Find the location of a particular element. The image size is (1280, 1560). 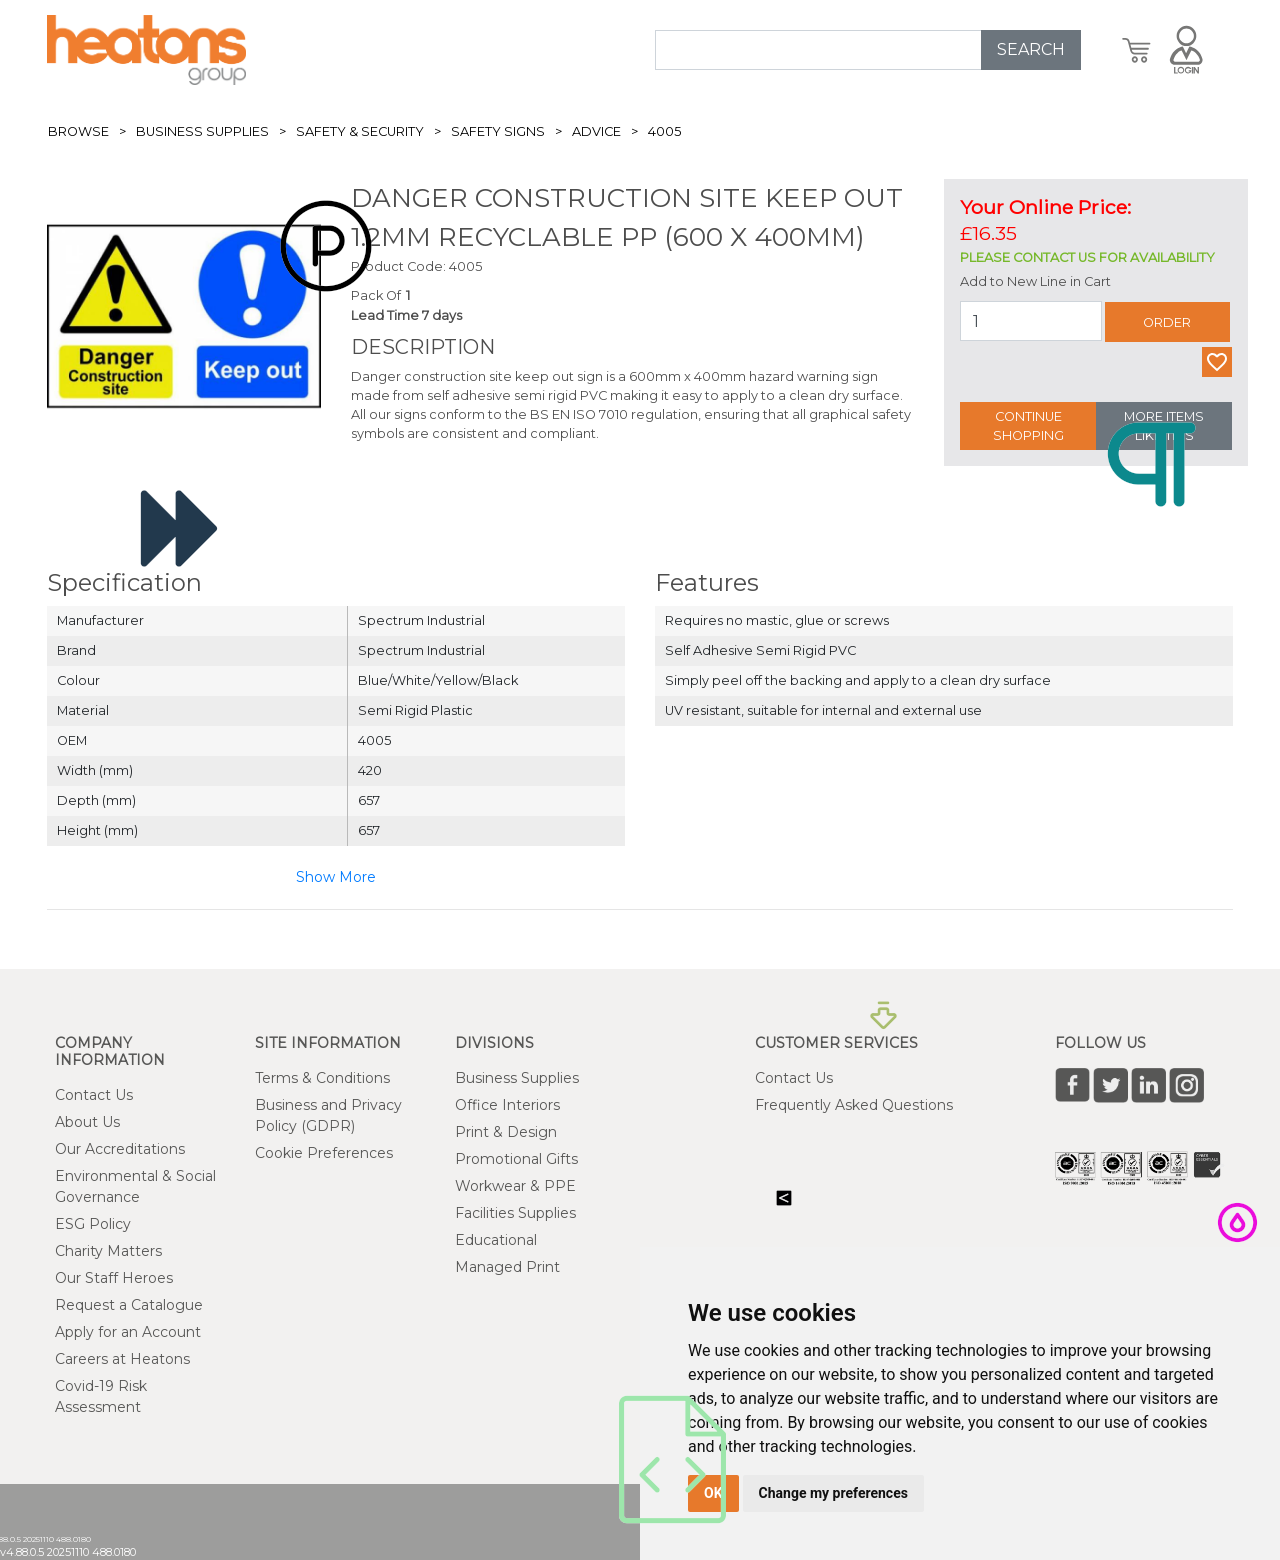

navigate to previous item or page is located at coordinates (784, 1198).